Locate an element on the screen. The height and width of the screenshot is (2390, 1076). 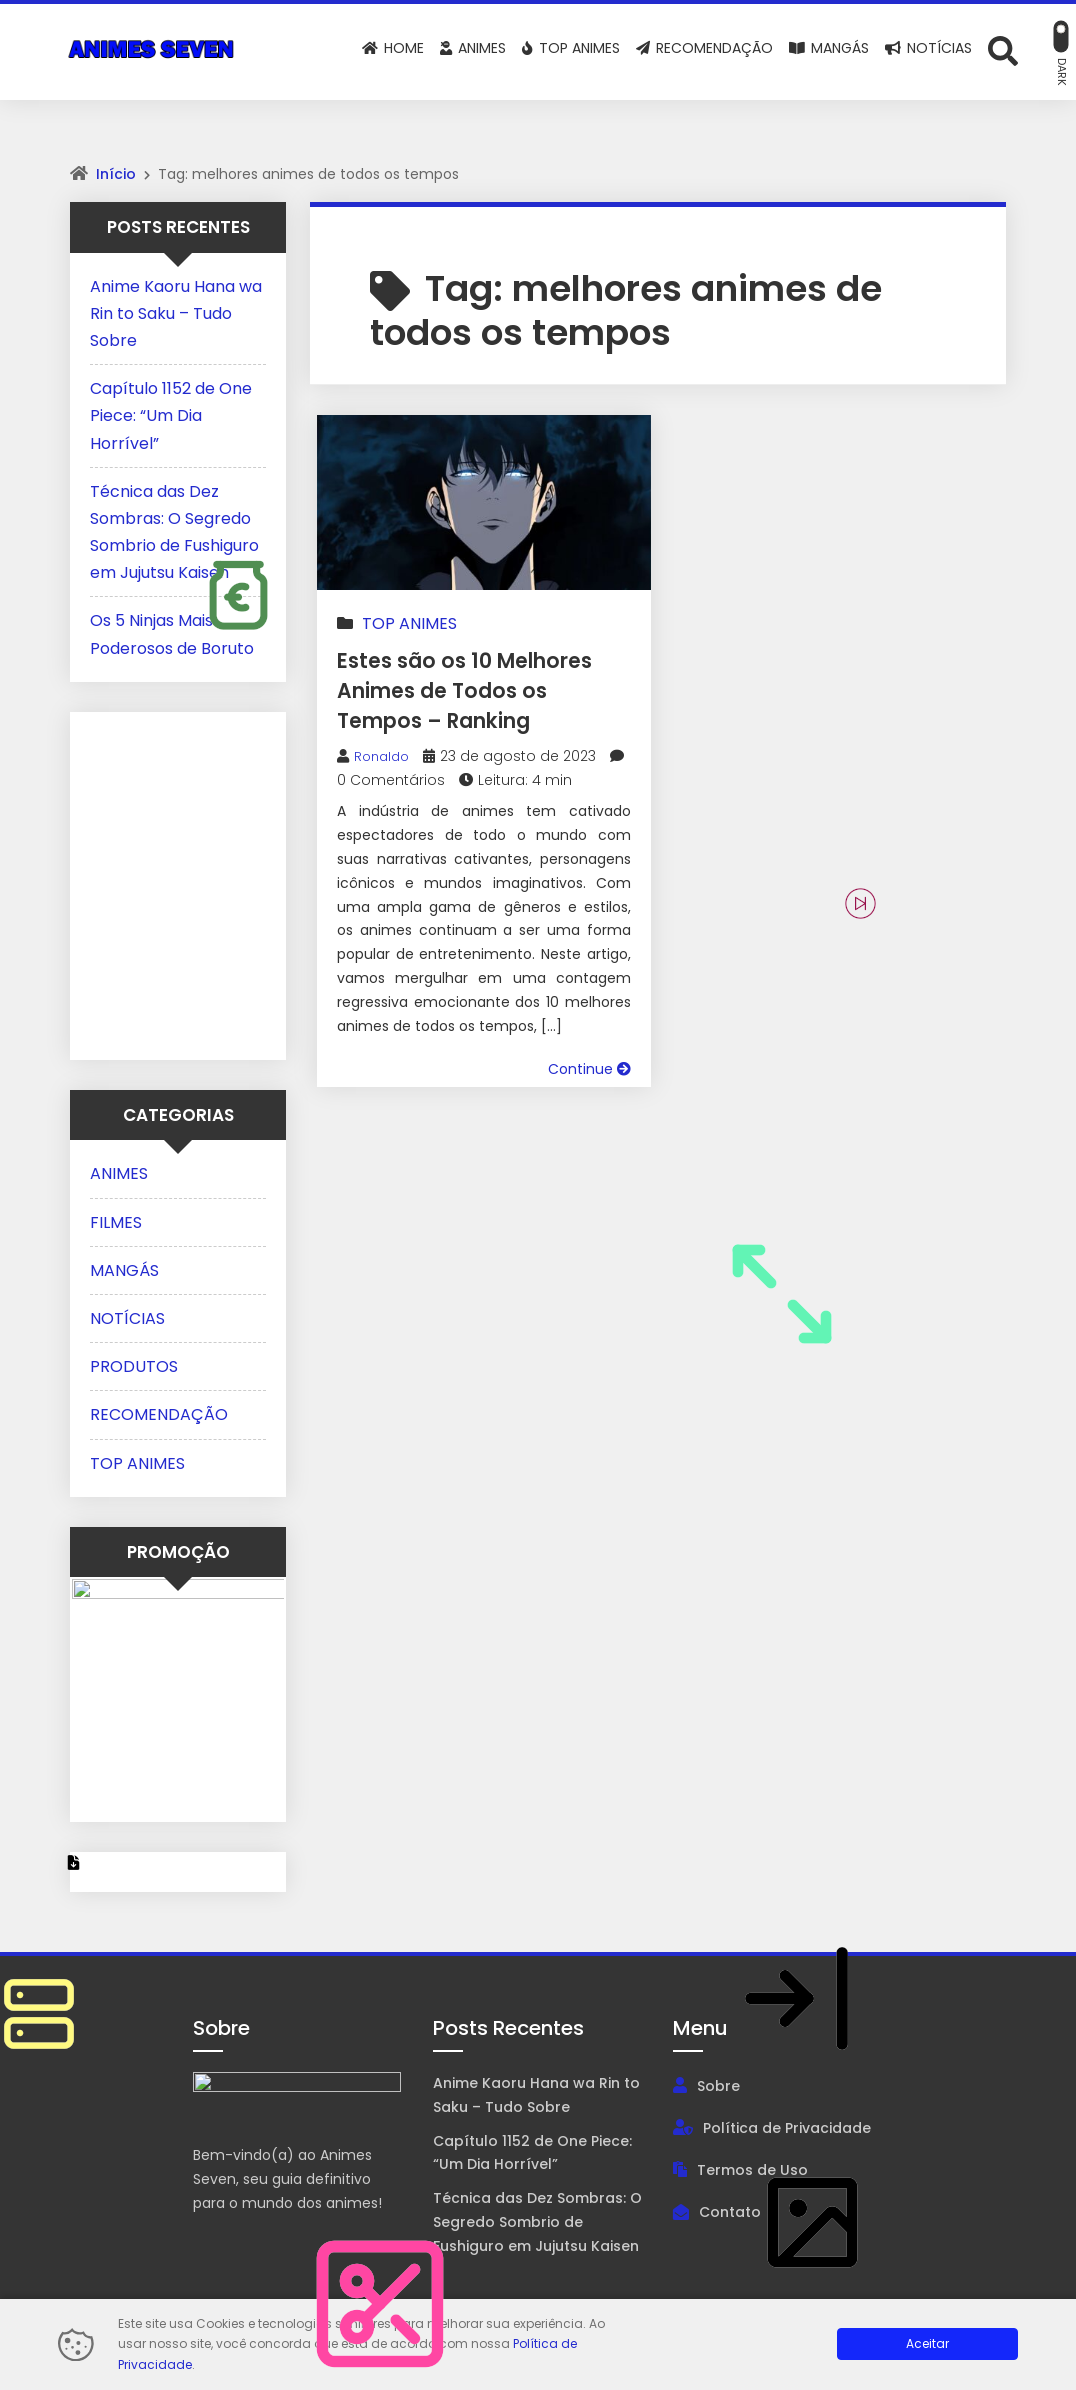
skip to the next track is located at coordinates (860, 903).